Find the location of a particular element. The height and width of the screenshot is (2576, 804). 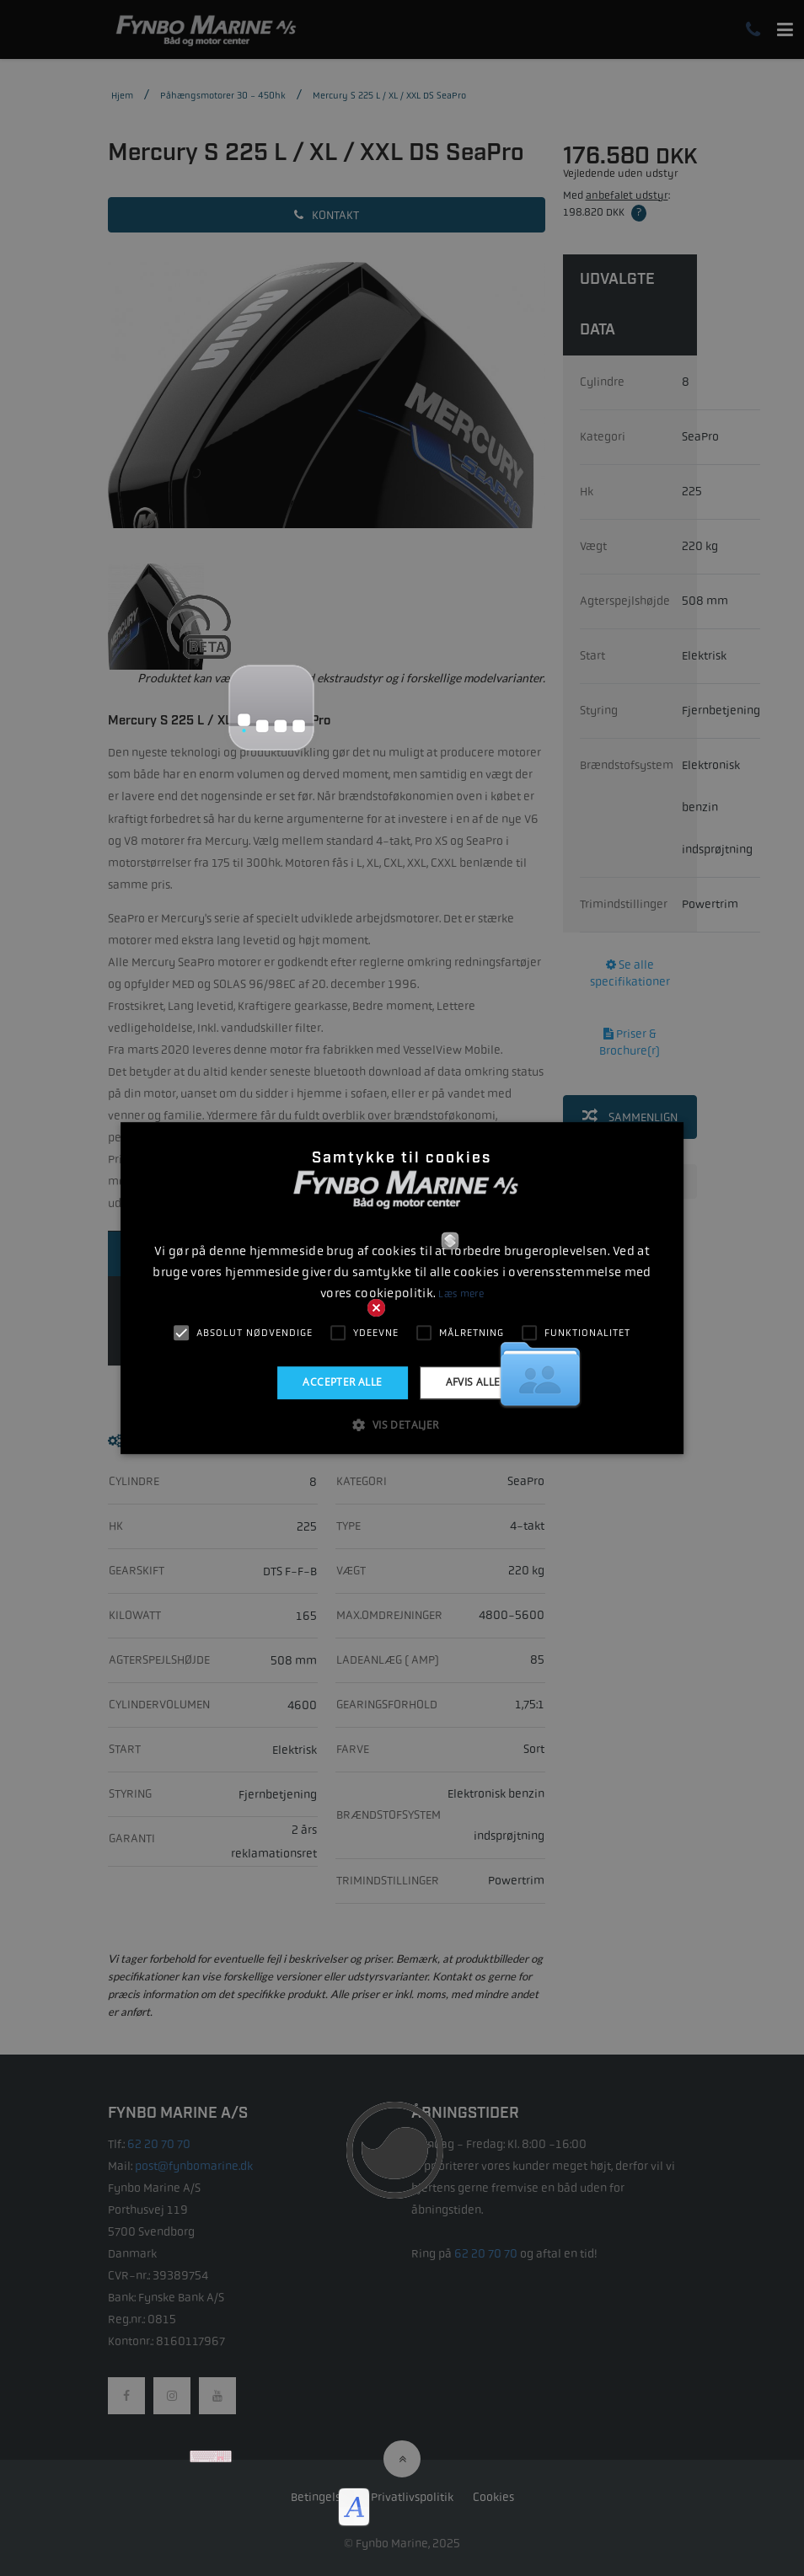

launch budgie desktop environment is located at coordinates (394, 2150).